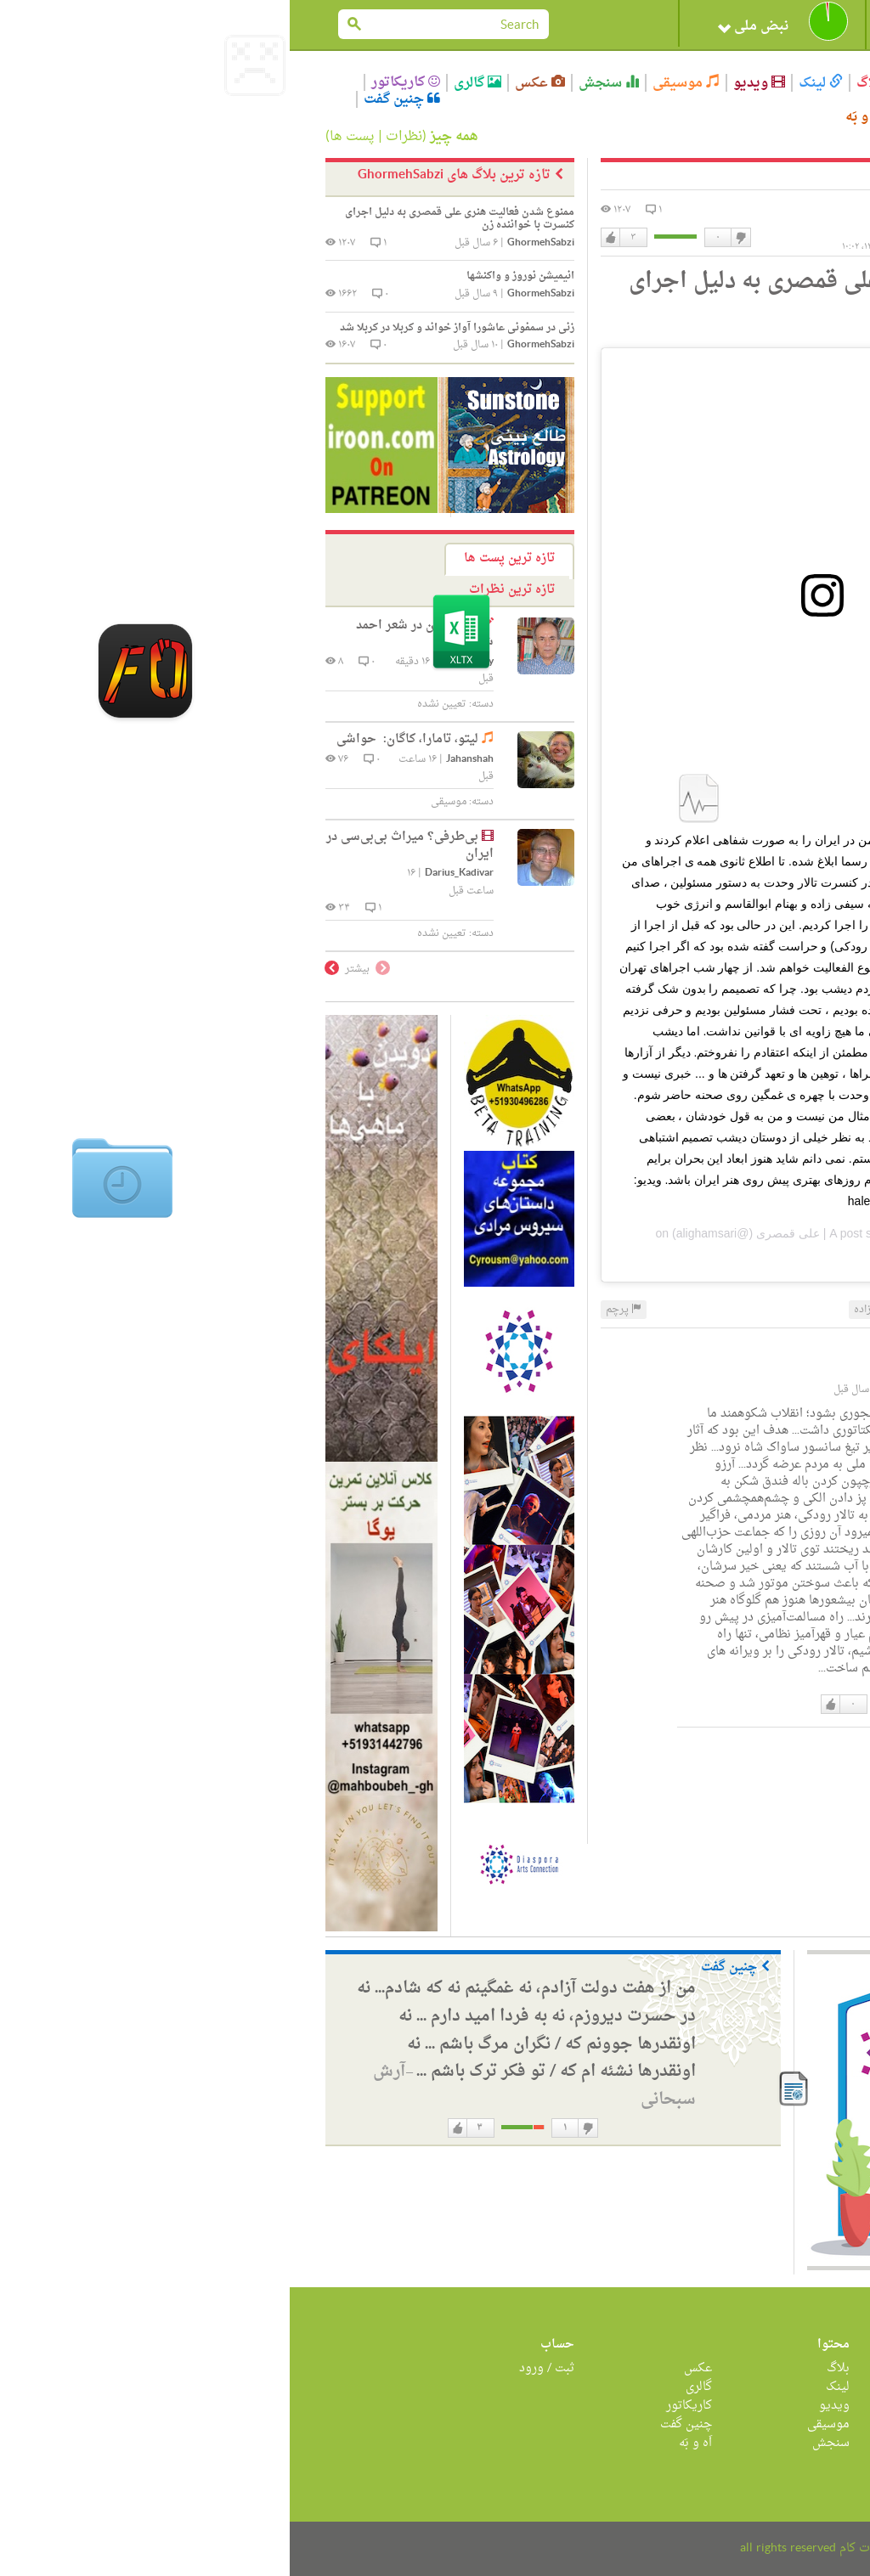  What do you see at coordinates (145, 671) in the screenshot?
I see `launch the flatout racing game` at bounding box center [145, 671].